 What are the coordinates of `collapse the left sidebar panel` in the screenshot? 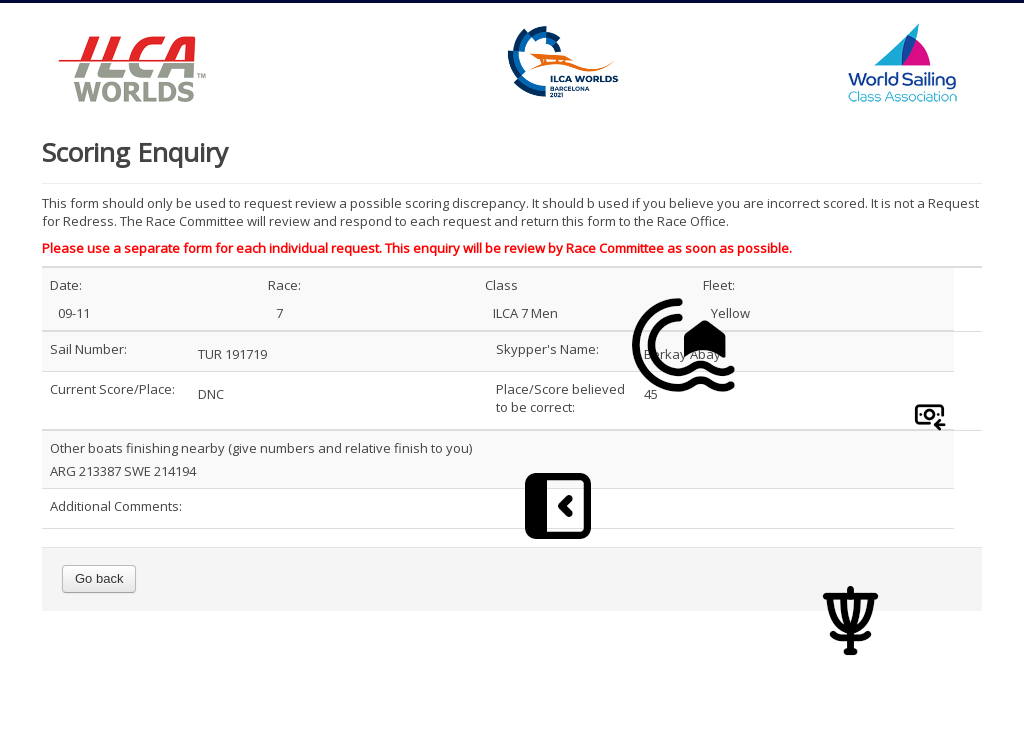 It's located at (558, 506).